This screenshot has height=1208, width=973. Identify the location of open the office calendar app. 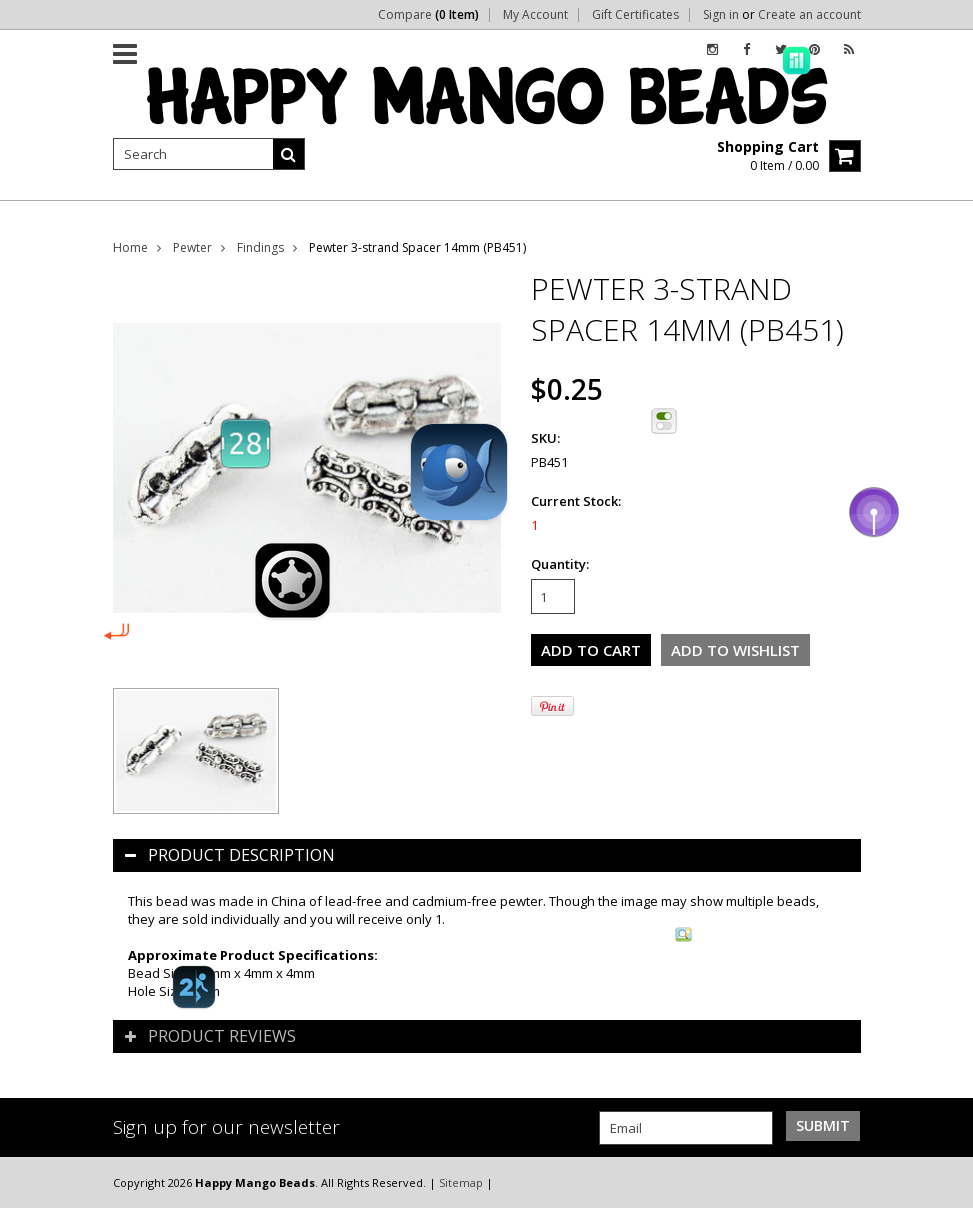
(245, 443).